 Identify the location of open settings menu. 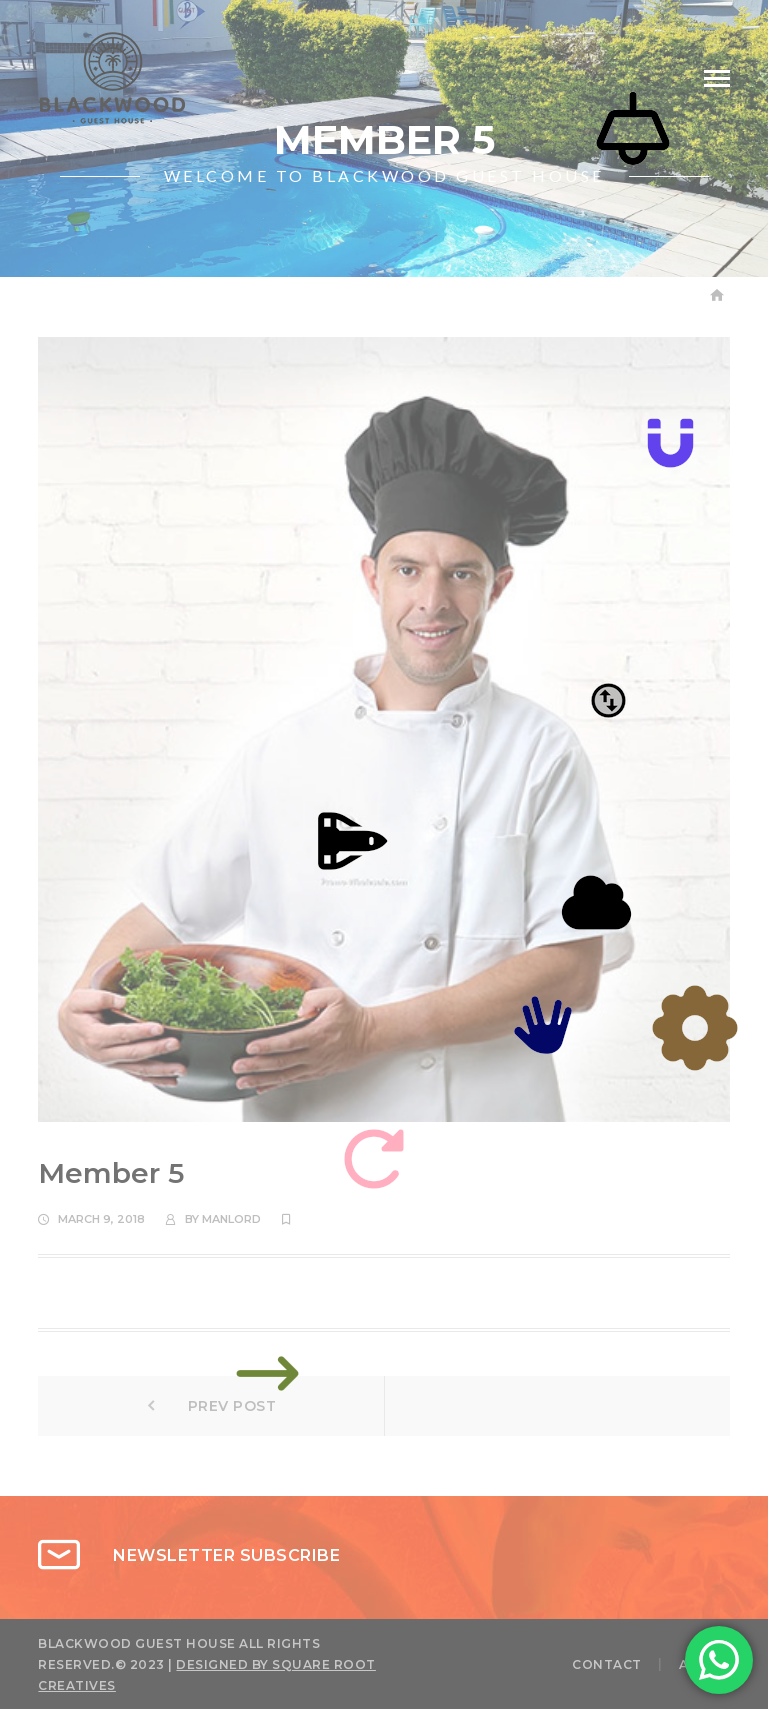
(695, 1028).